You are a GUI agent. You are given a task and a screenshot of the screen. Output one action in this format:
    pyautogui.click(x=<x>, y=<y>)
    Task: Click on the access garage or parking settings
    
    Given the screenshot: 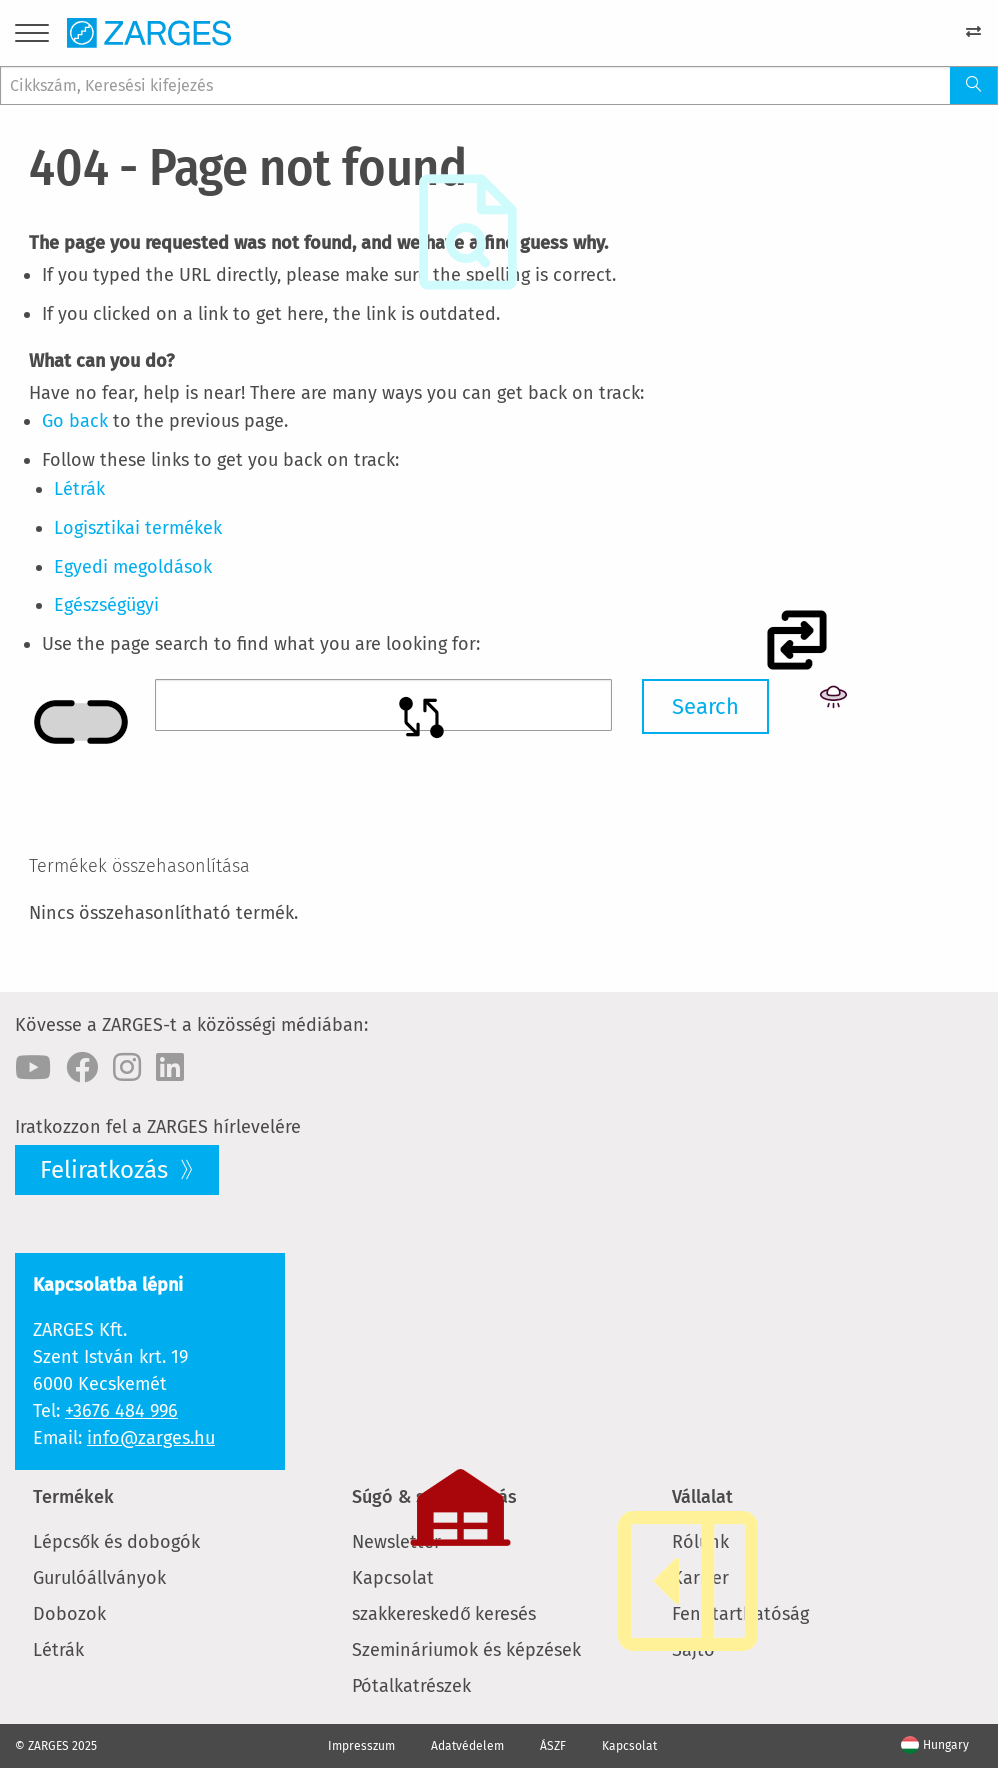 What is the action you would take?
    pyautogui.click(x=460, y=1512)
    